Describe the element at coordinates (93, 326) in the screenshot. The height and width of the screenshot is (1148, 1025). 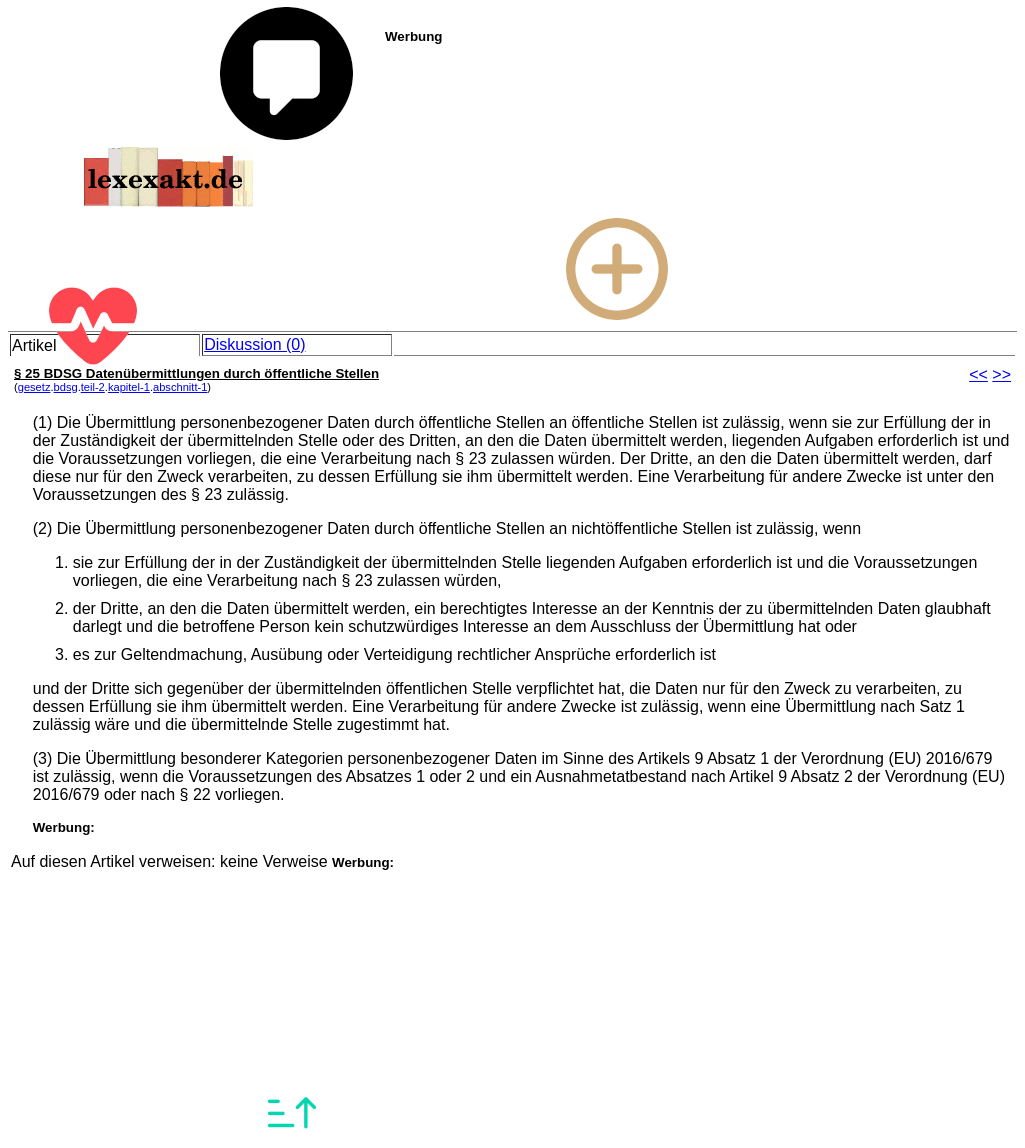
I see `view health or fitness tracking data` at that location.